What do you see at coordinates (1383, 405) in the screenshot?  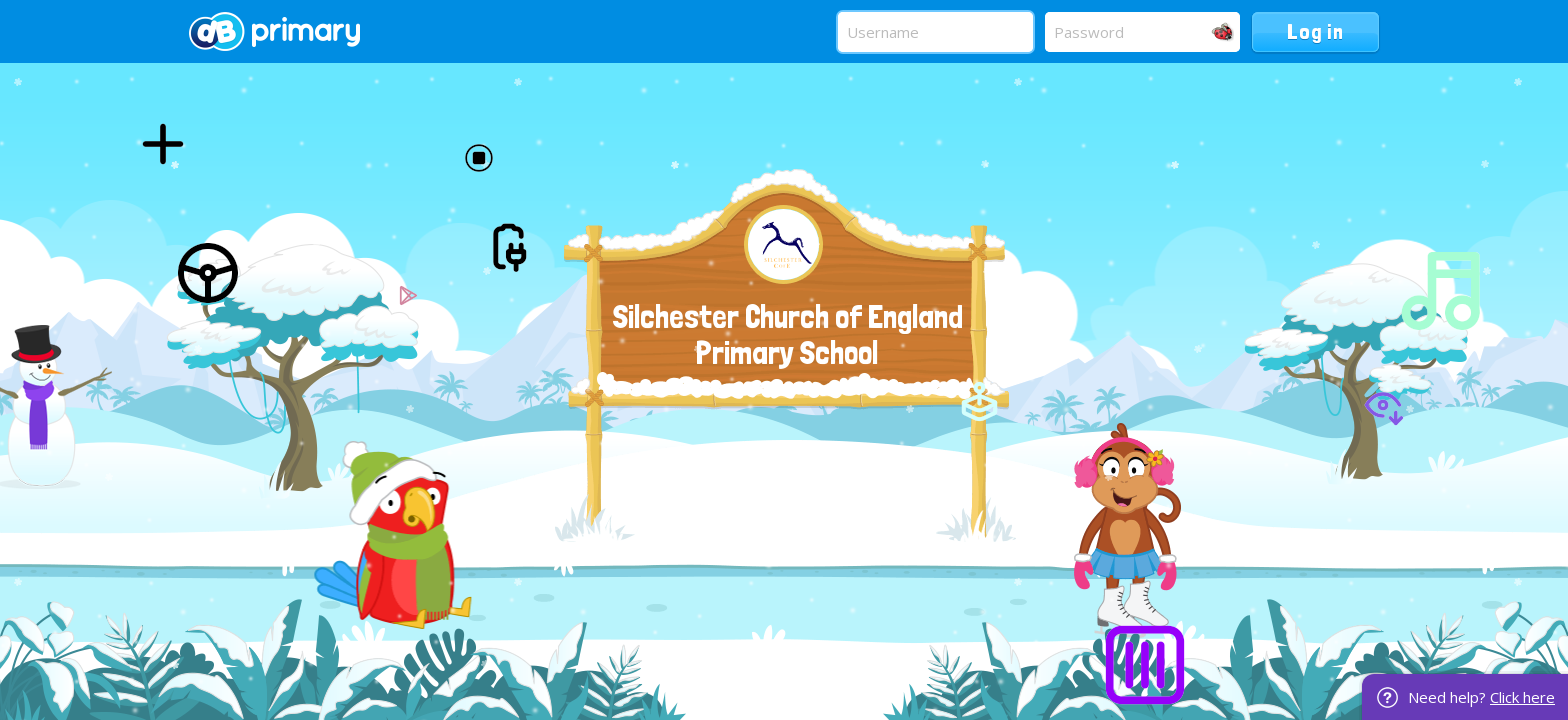 I see `scroll down to view more content` at bounding box center [1383, 405].